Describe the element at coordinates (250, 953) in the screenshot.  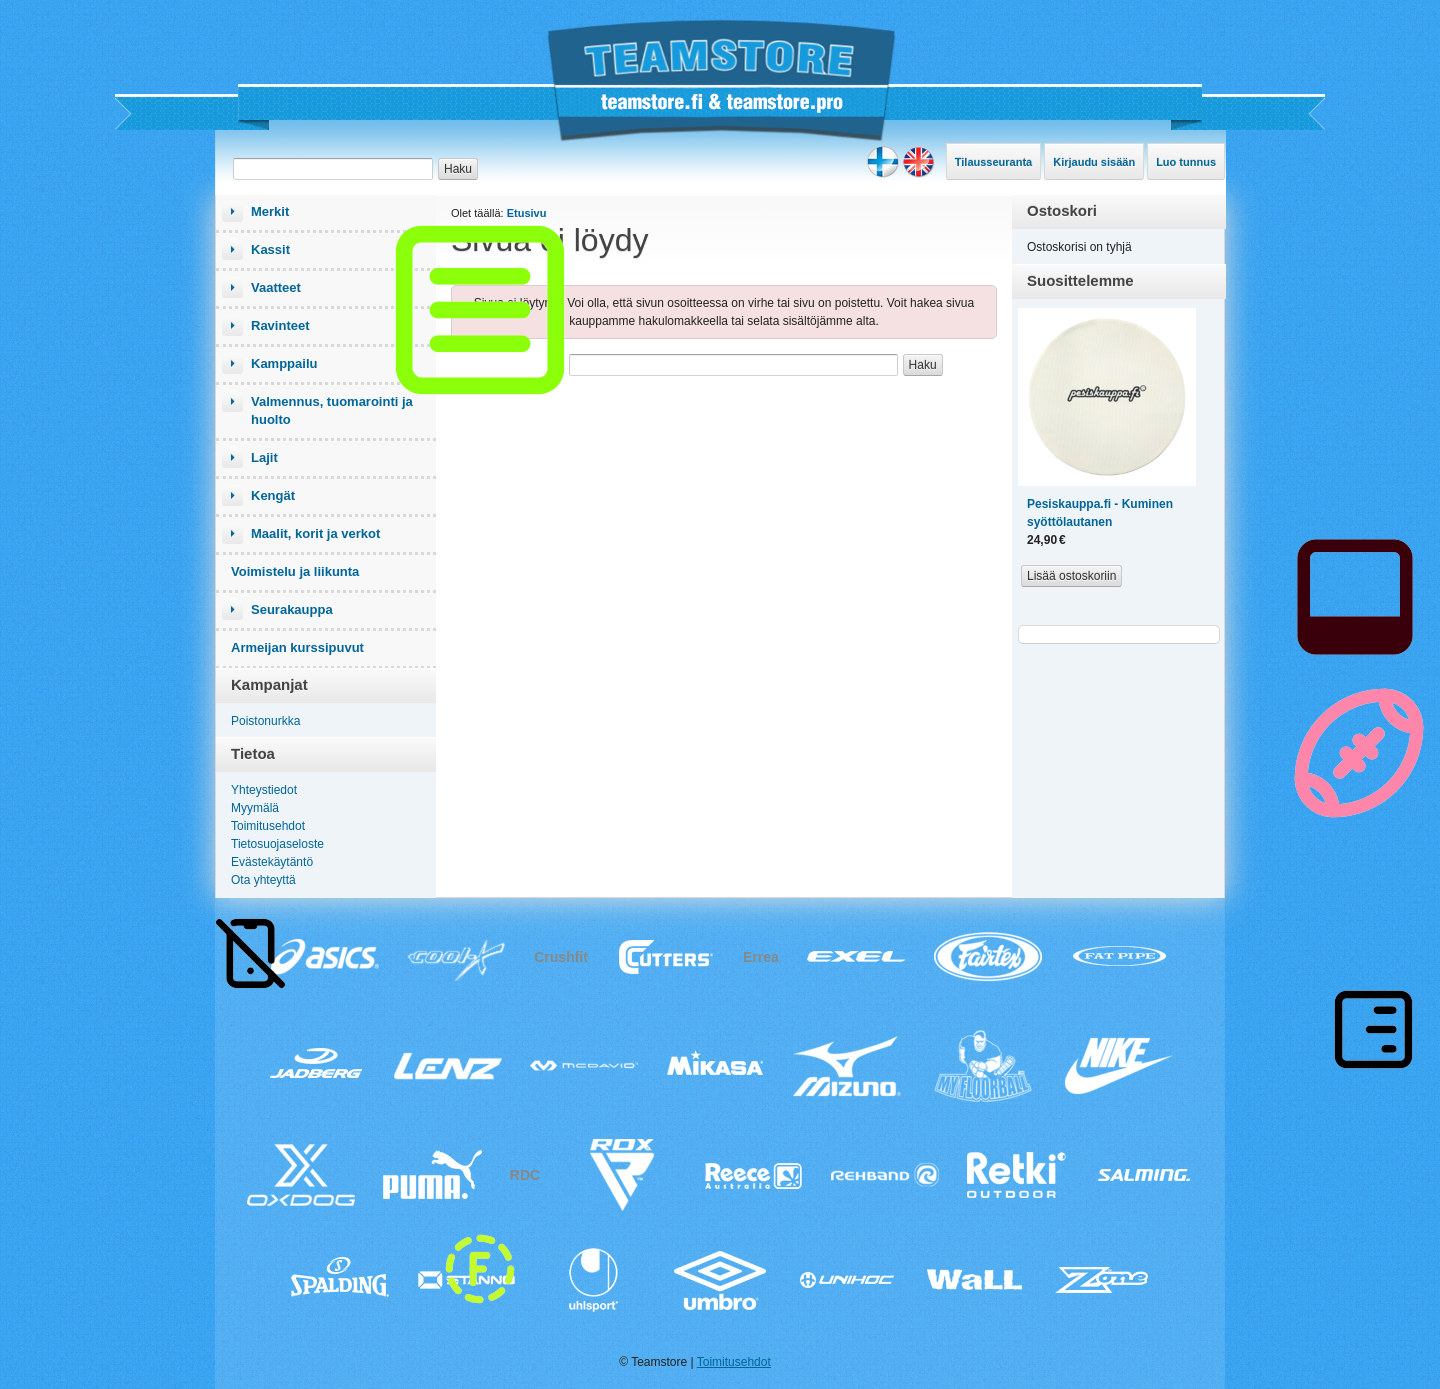
I see `disable mobile device` at that location.